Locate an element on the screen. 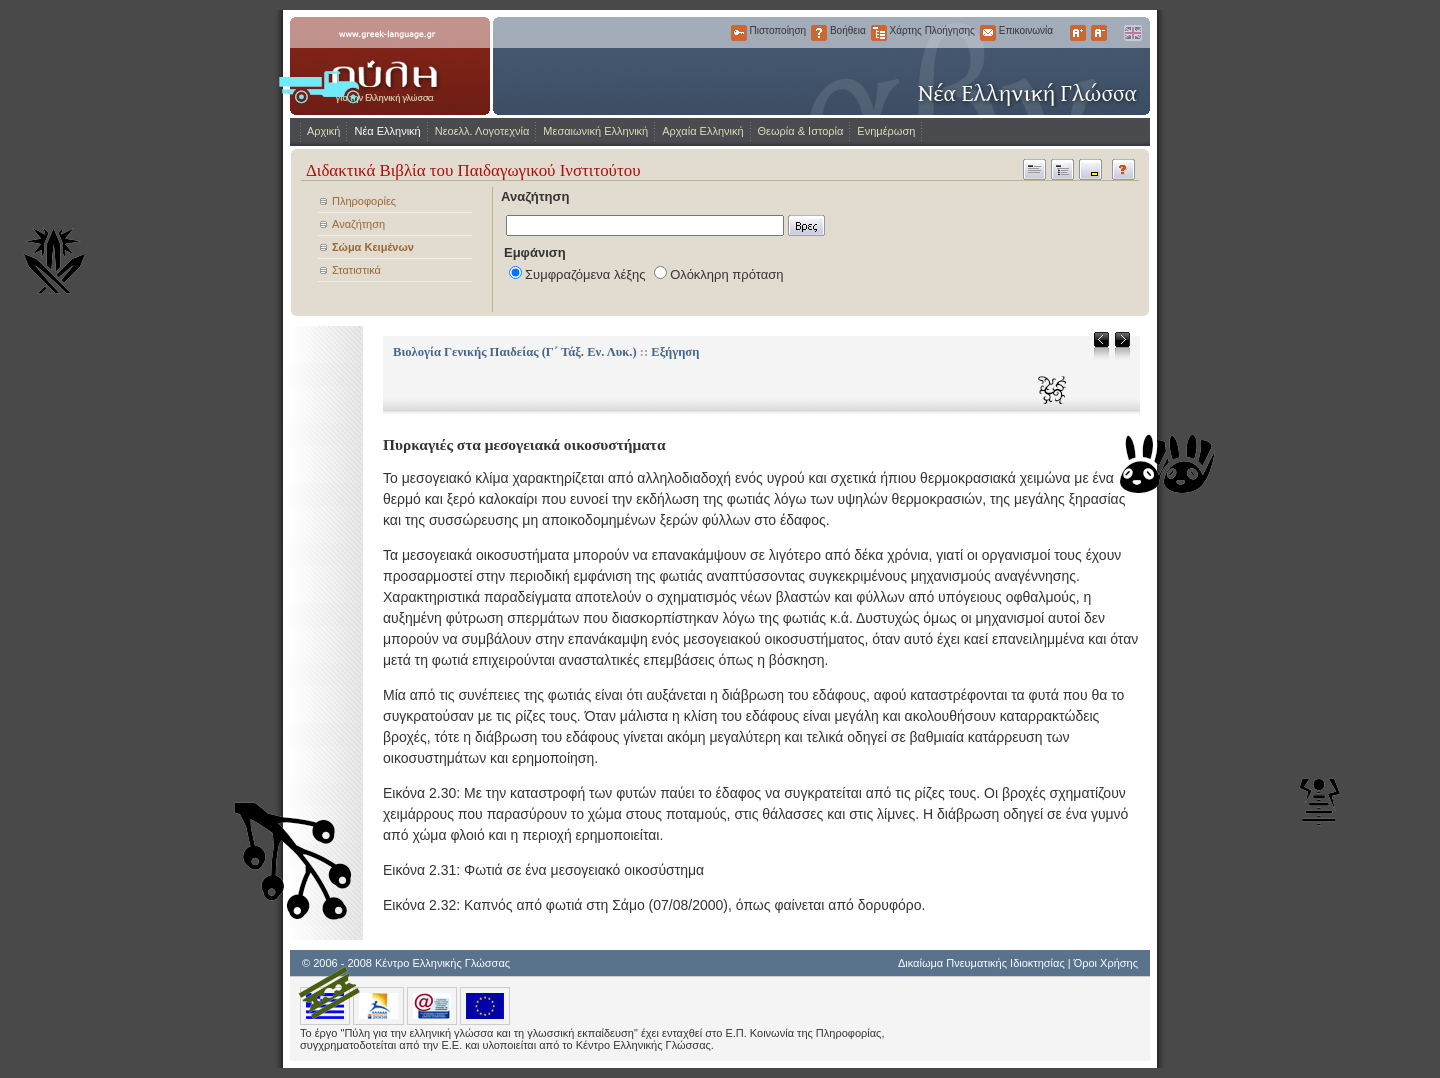 Image resolution: width=1440 pixels, height=1078 pixels. select flatbed truck for delivery option is located at coordinates (319, 87).